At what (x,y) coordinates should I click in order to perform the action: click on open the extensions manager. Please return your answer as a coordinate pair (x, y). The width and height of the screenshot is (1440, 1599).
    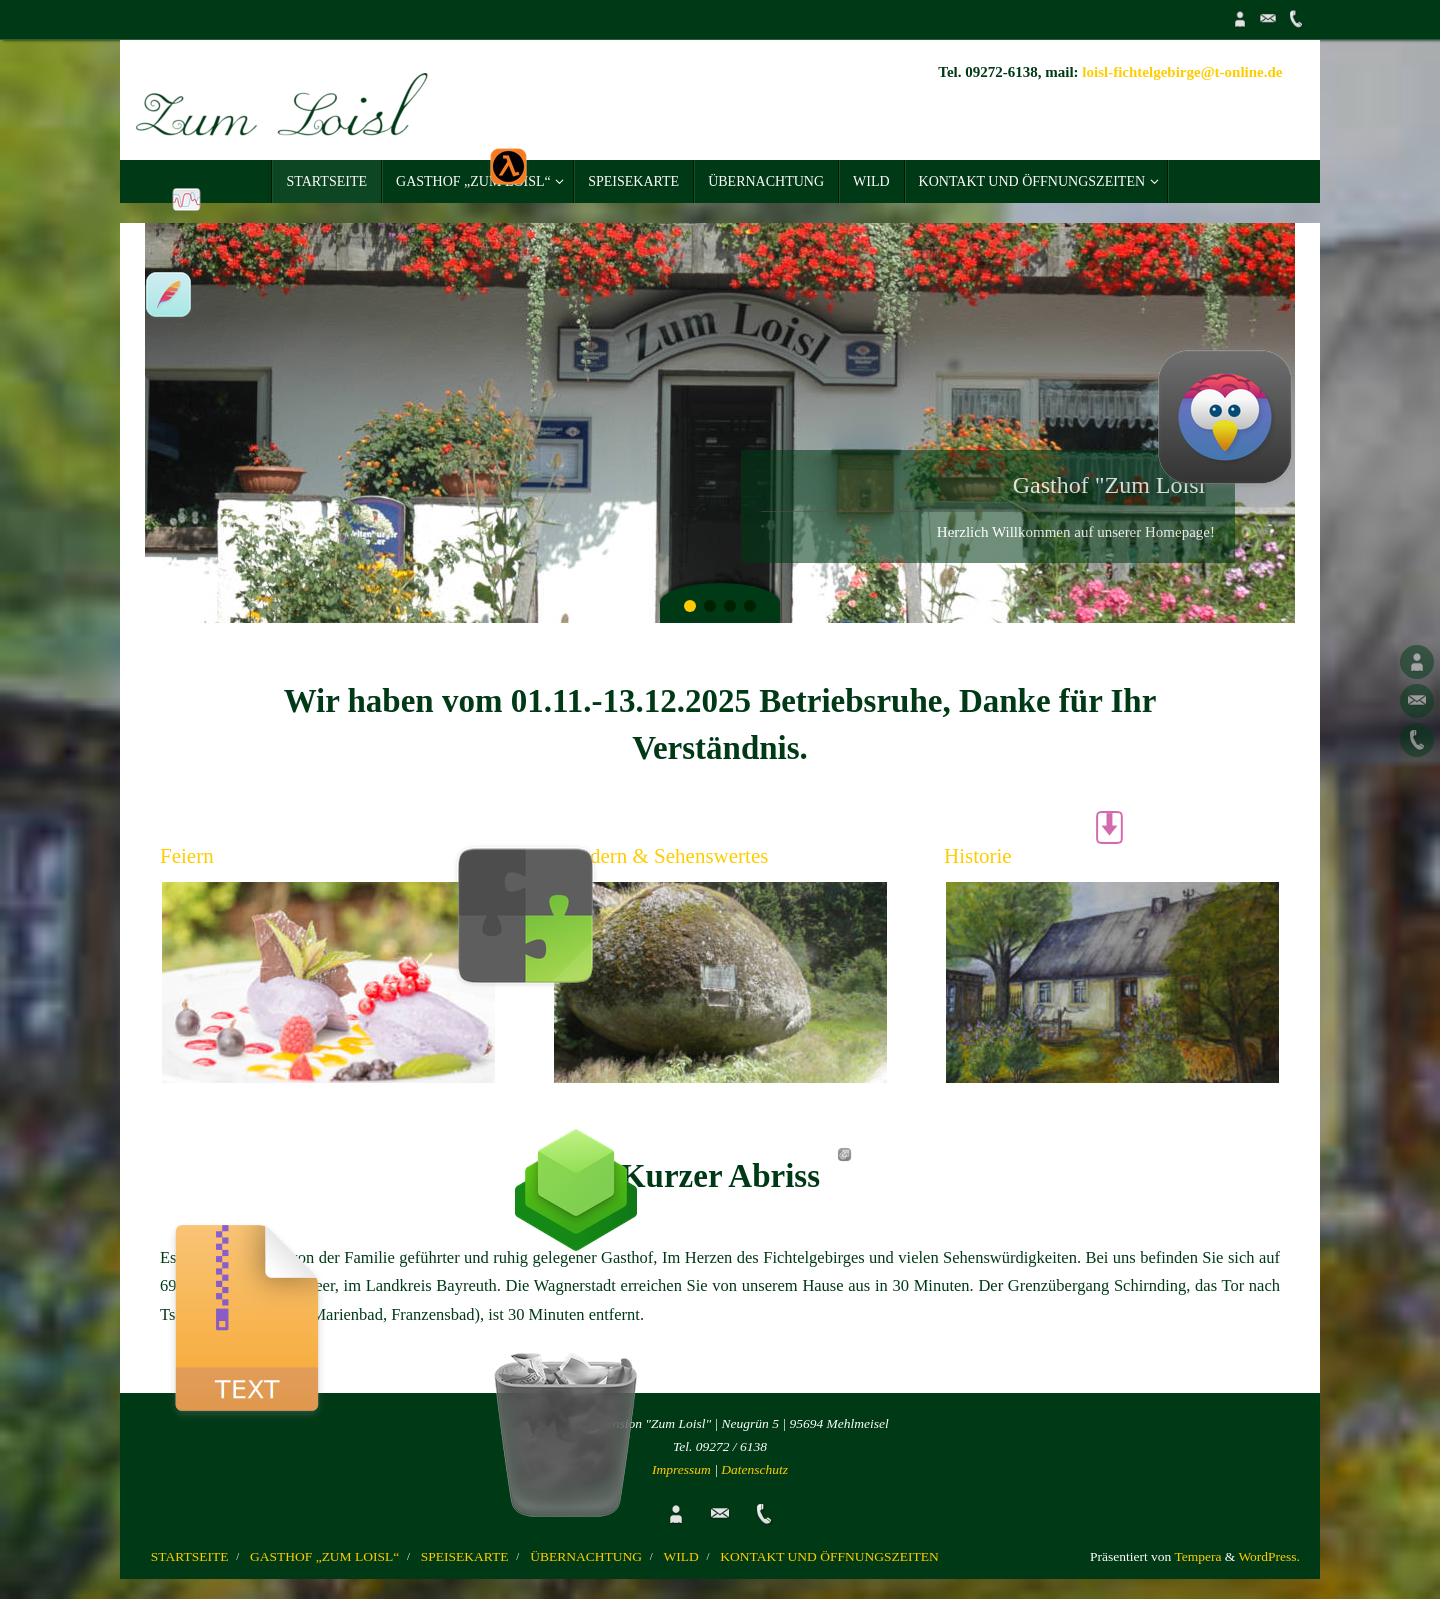
    Looking at the image, I should click on (525, 915).